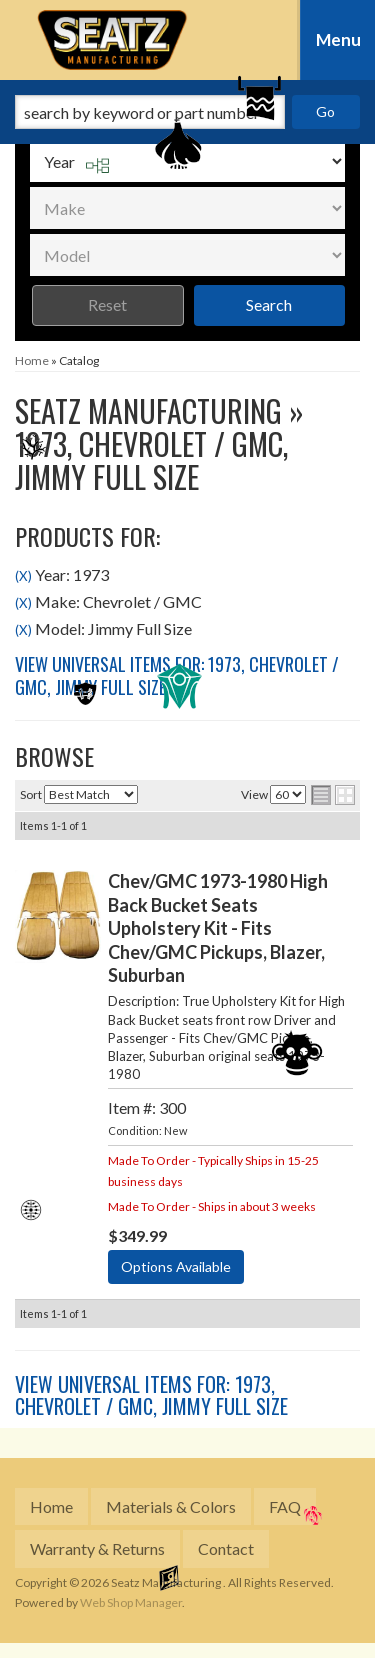  What do you see at coordinates (312, 1515) in the screenshot?
I see `select willow tree in a nature or gardening game` at bounding box center [312, 1515].